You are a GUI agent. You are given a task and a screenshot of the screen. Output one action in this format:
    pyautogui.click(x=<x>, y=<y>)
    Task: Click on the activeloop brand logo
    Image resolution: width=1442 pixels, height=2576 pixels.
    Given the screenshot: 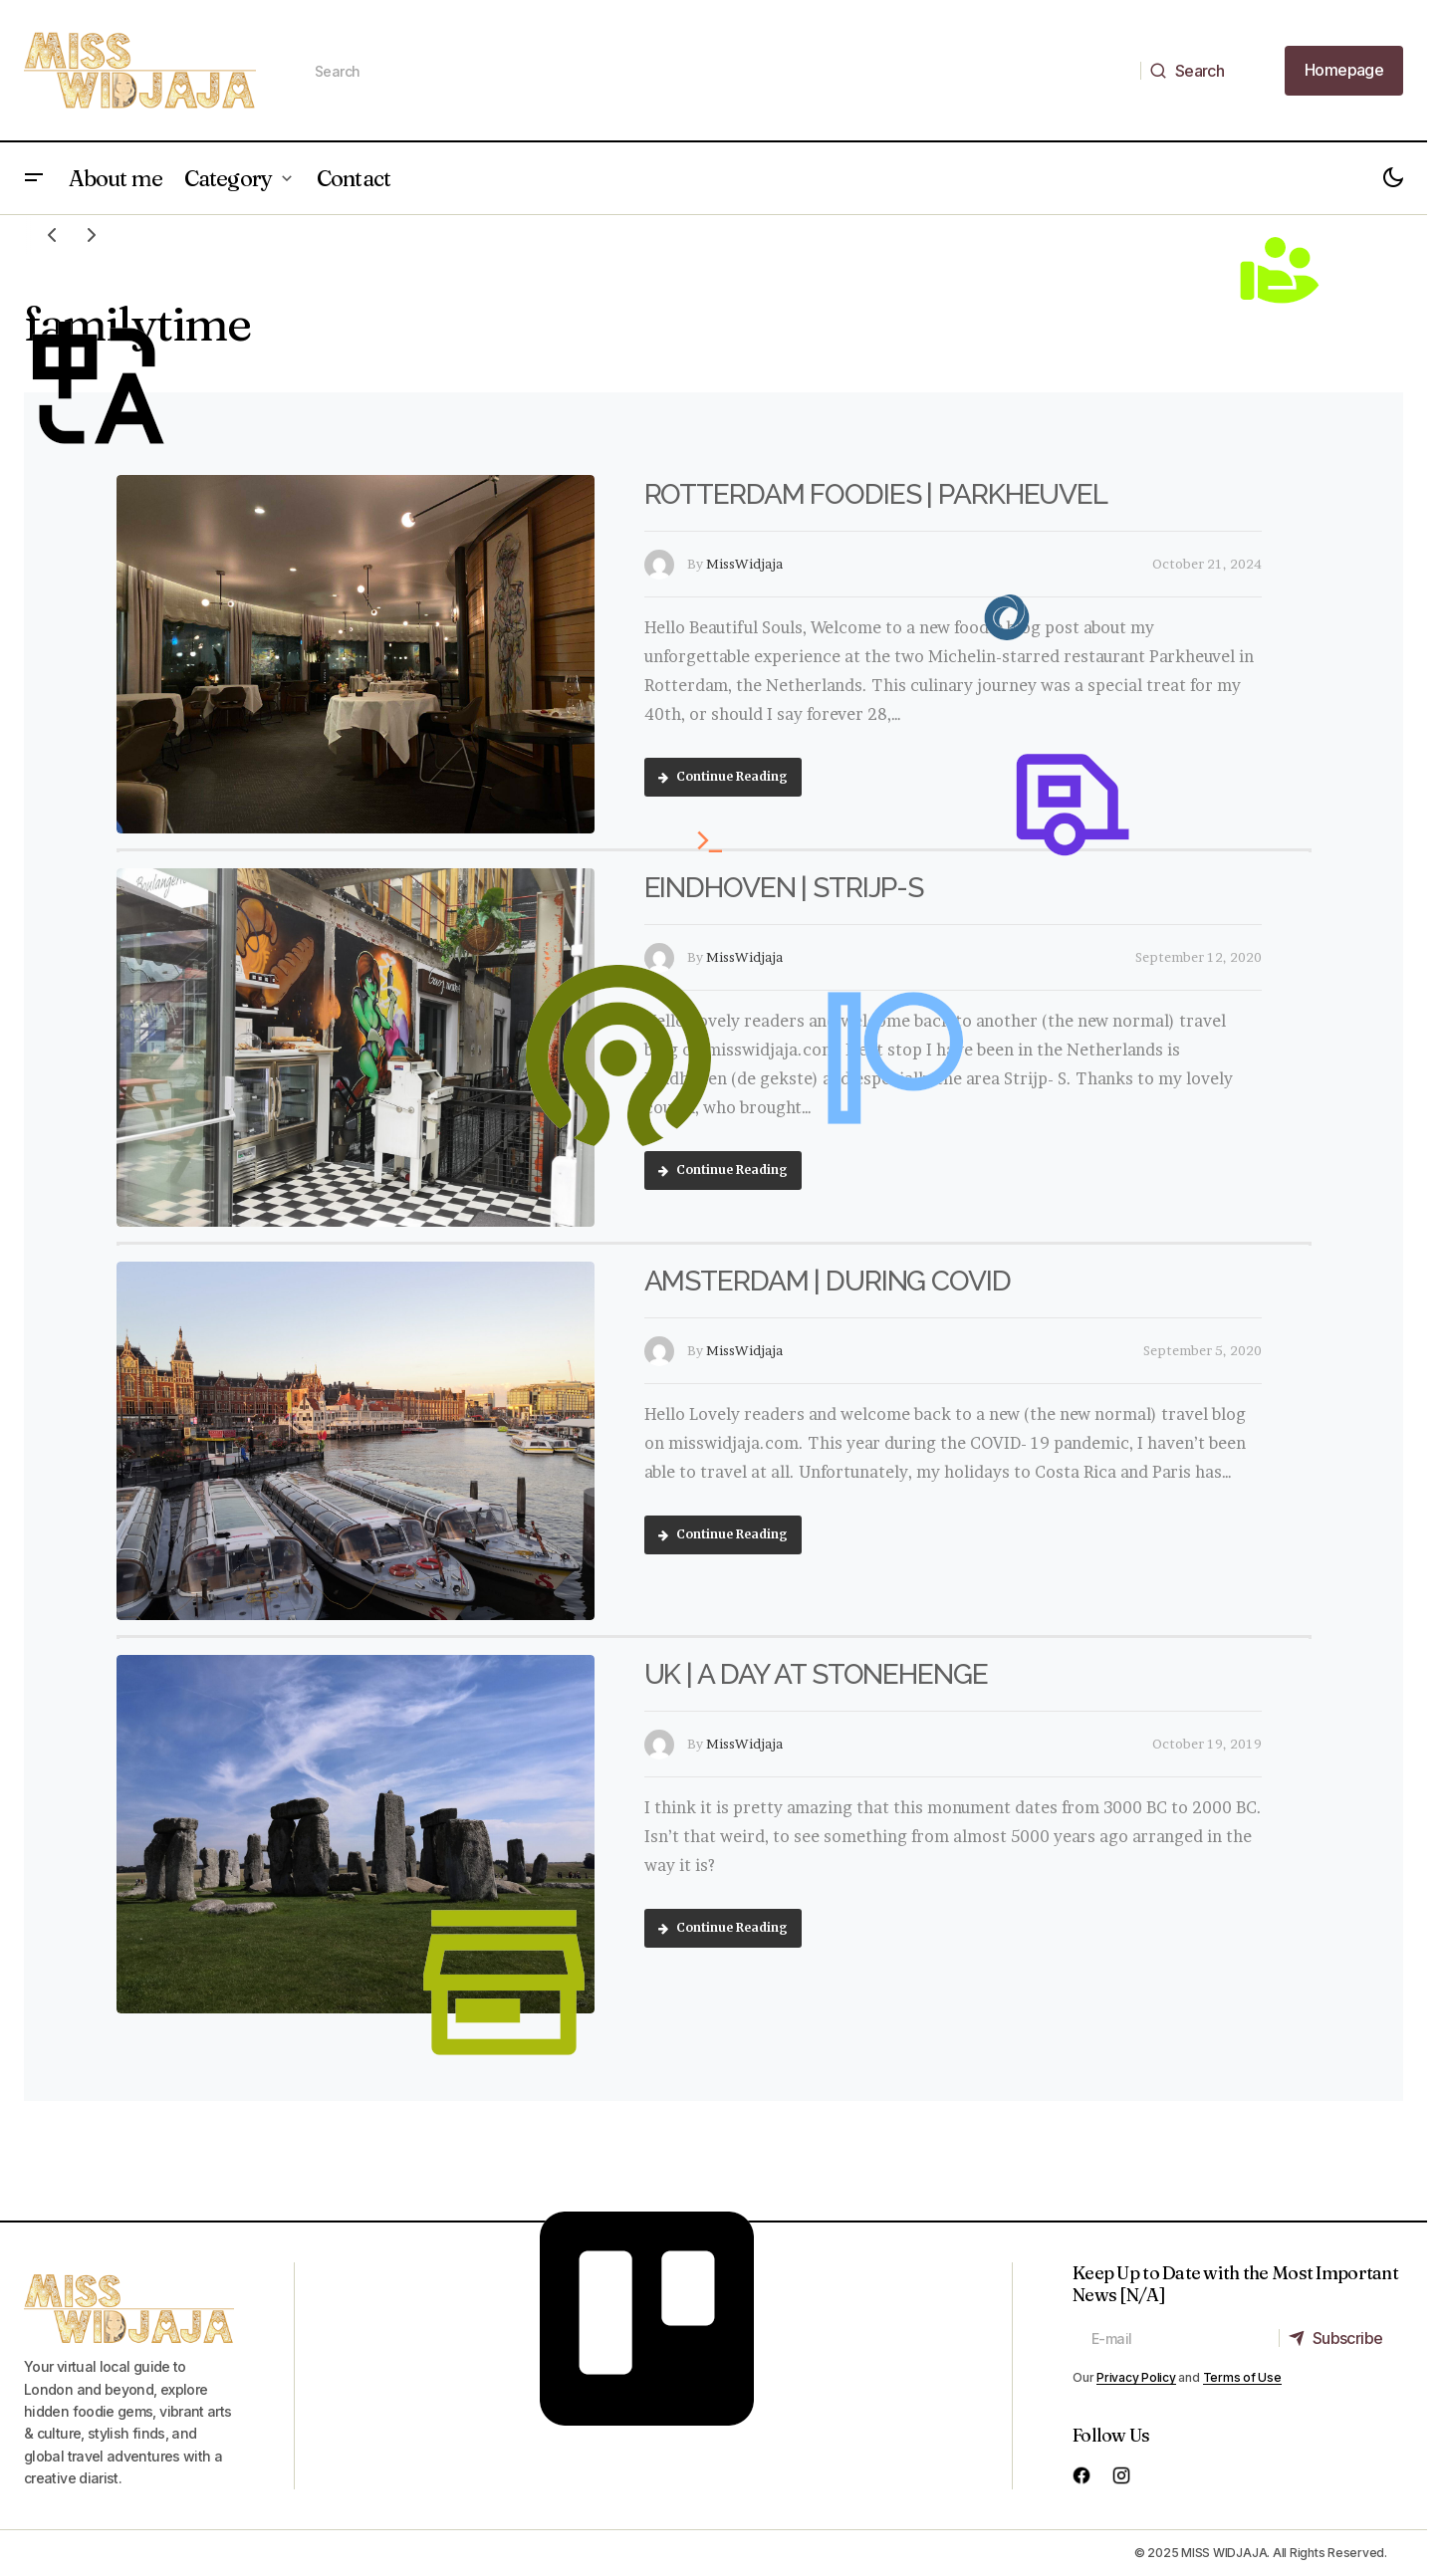 What is the action you would take?
    pyautogui.click(x=1007, y=617)
    